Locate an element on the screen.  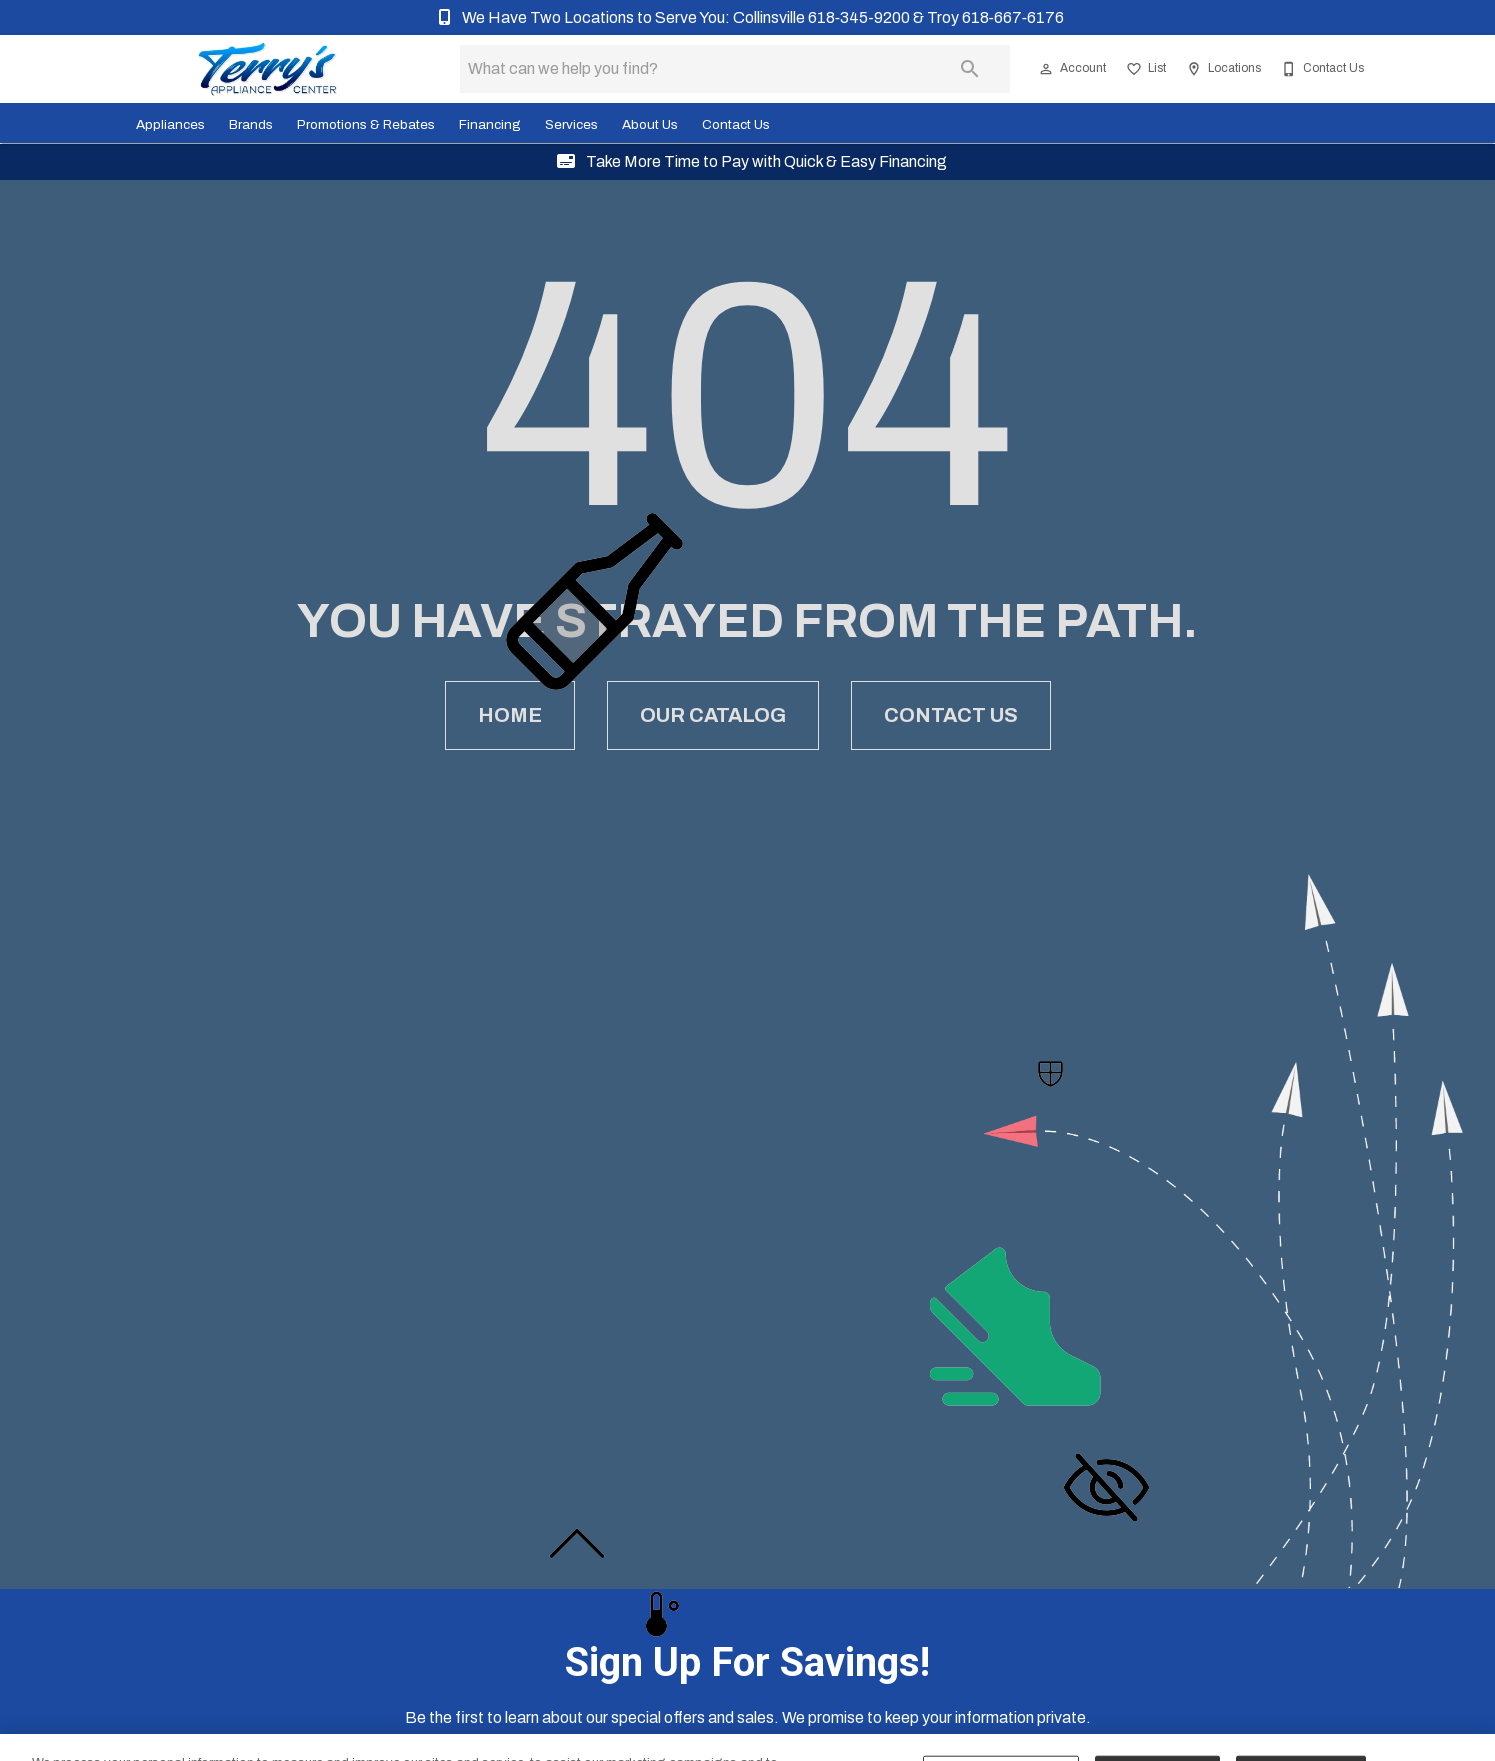
collapse an expanded section is located at coordinates (577, 1546).